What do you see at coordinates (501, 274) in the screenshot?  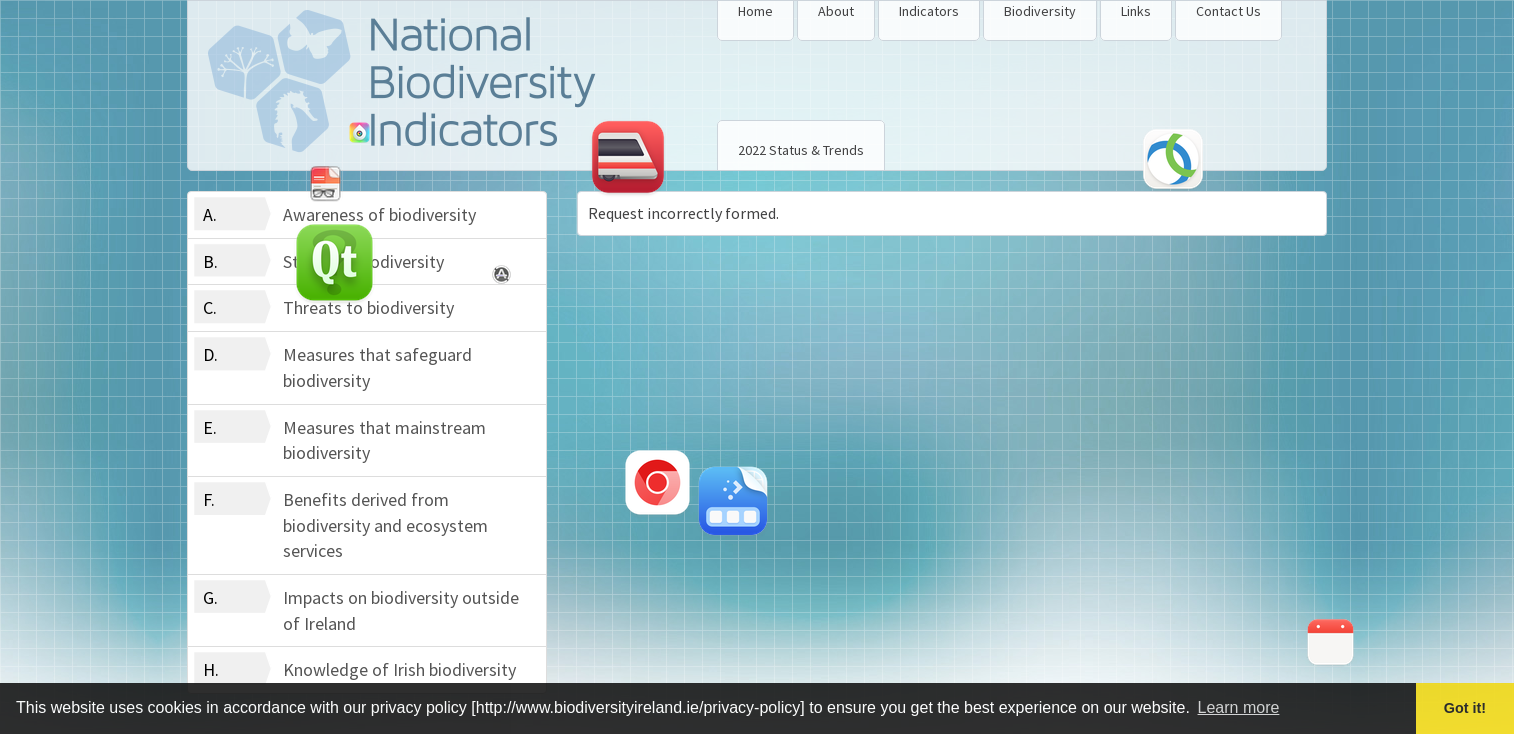 I see `check for system software updates` at bounding box center [501, 274].